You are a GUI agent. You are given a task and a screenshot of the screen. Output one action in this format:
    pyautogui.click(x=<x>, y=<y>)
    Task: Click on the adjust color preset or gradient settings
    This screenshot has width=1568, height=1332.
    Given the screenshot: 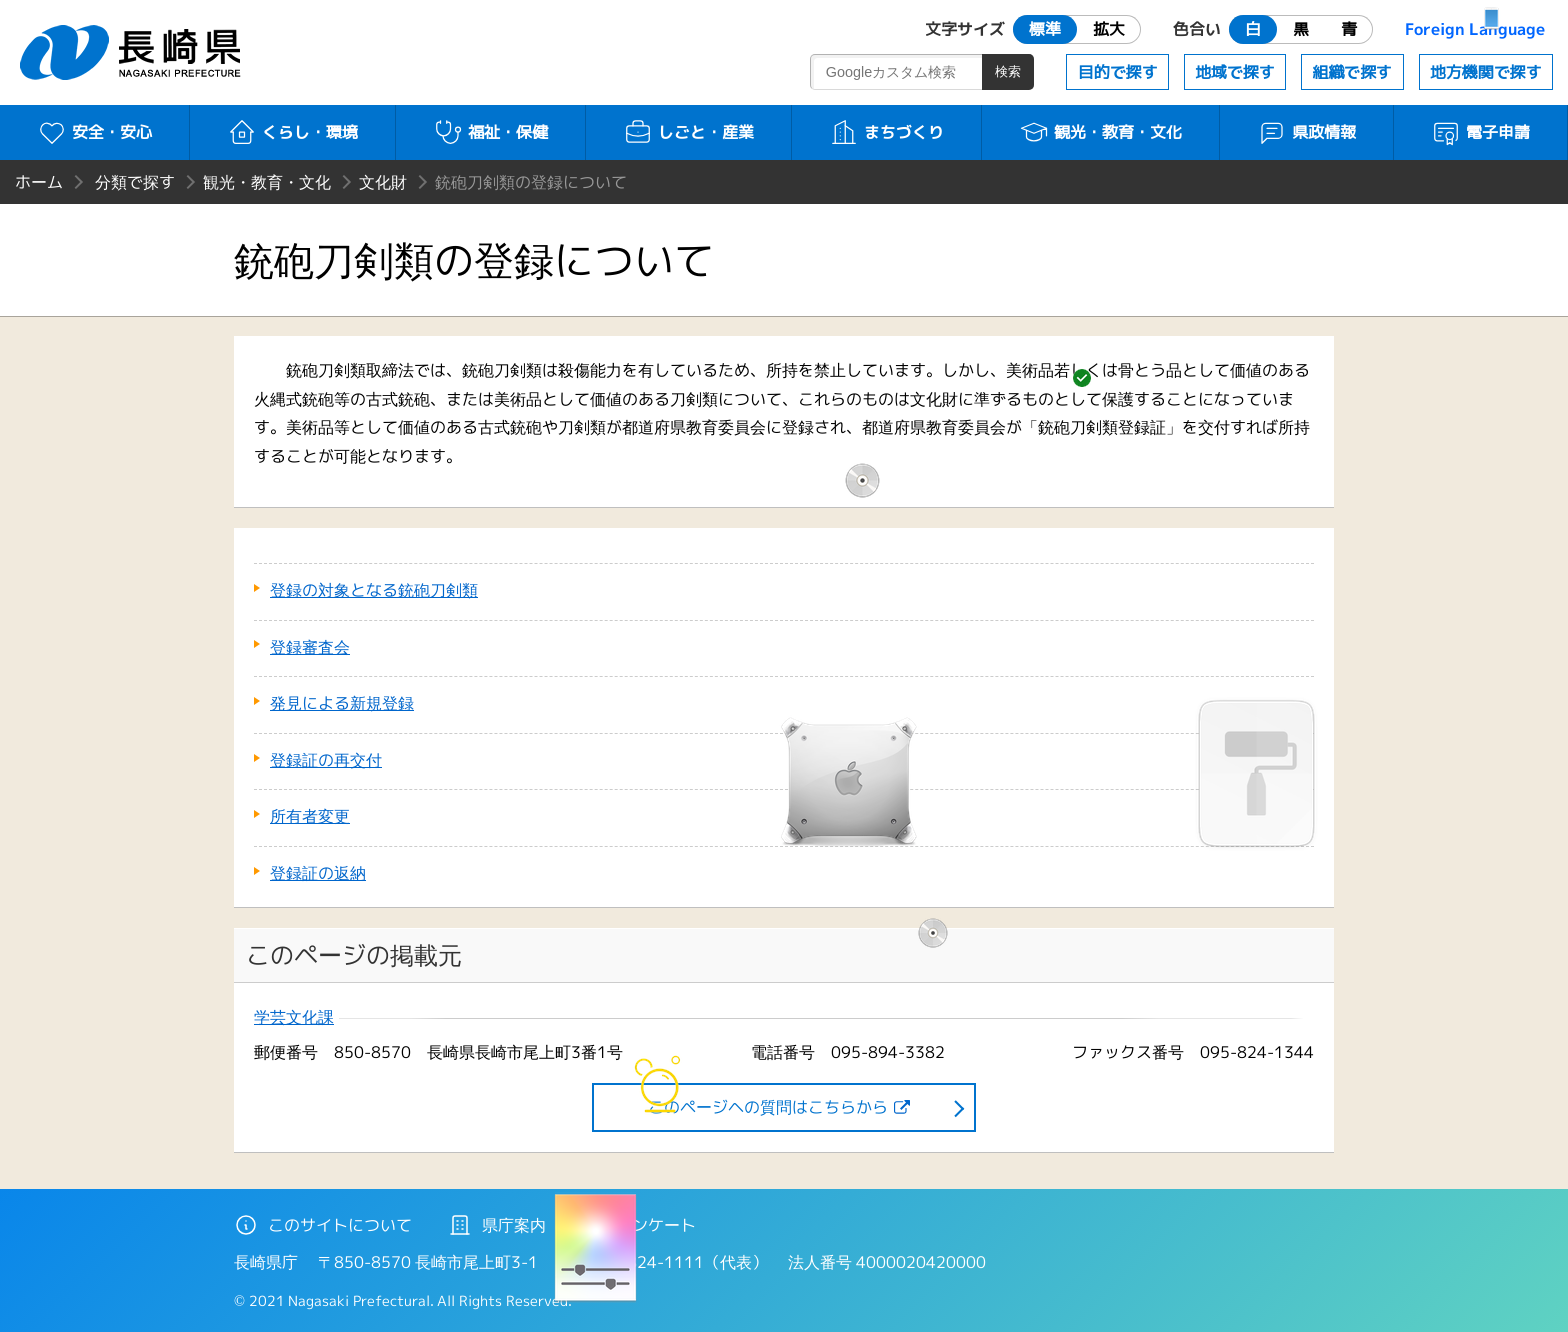 What is the action you would take?
    pyautogui.click(x=595, y=1247)
    